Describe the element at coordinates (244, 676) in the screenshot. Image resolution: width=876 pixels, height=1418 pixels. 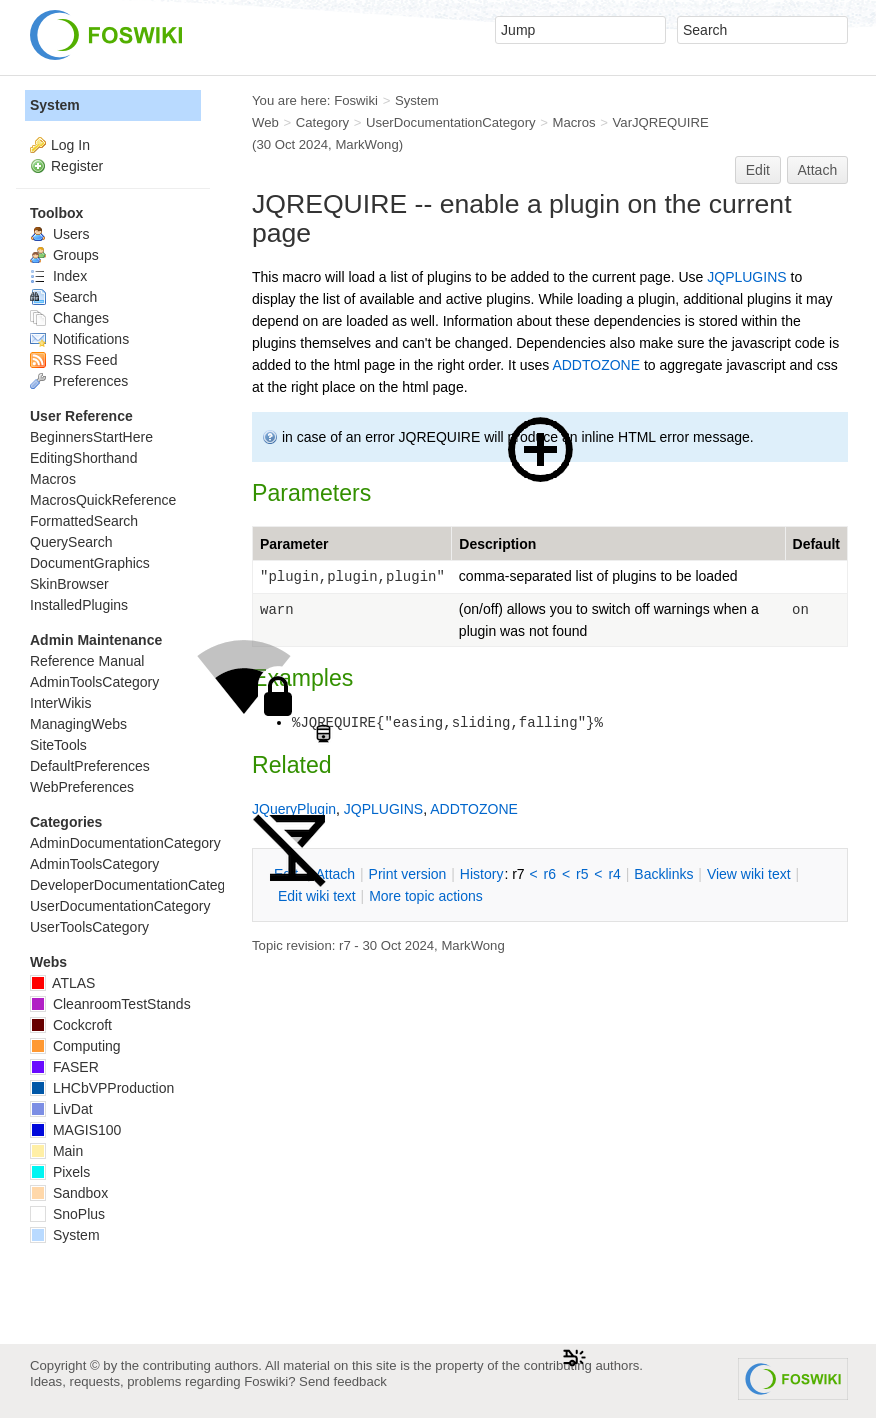
I see `connected to a secured wifi network with weak signal` at that location.